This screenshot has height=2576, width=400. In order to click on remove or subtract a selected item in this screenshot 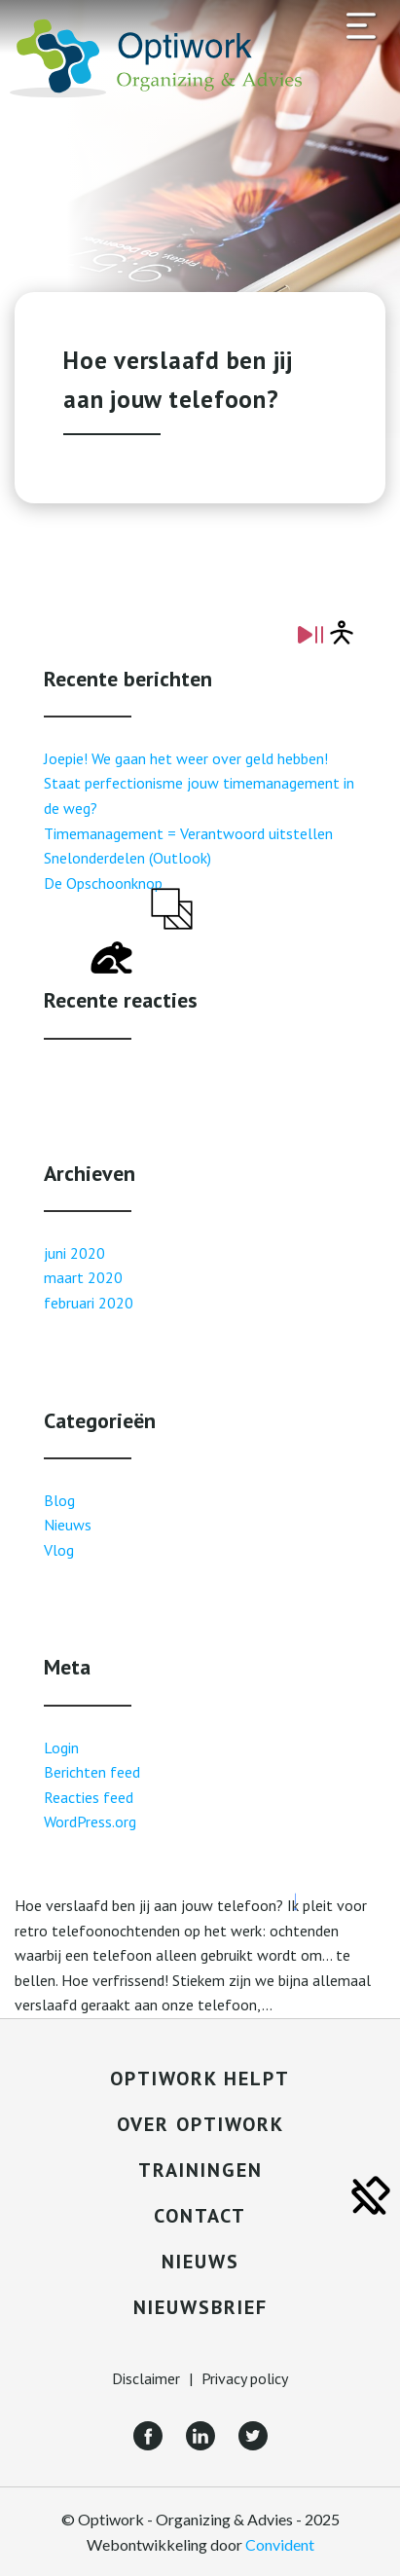, I will do `click(171, 908)`.